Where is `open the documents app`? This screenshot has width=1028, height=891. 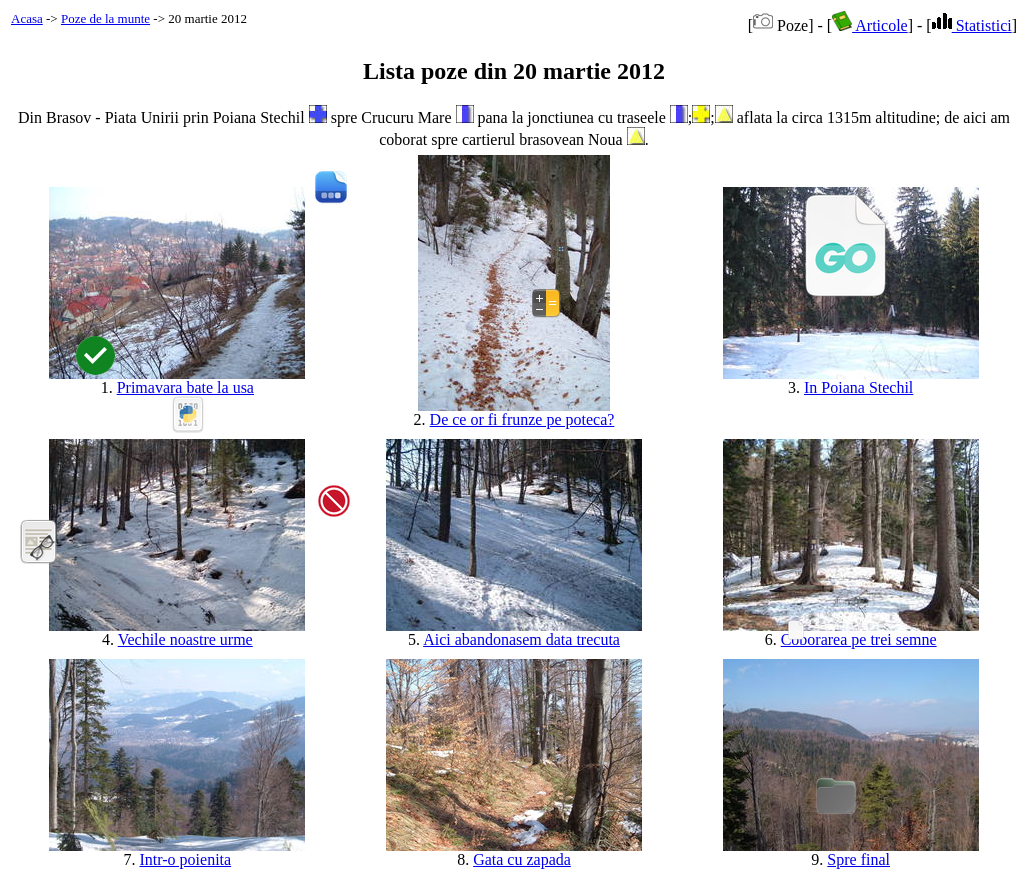
open the documents app is located at coordinates (38, 541).